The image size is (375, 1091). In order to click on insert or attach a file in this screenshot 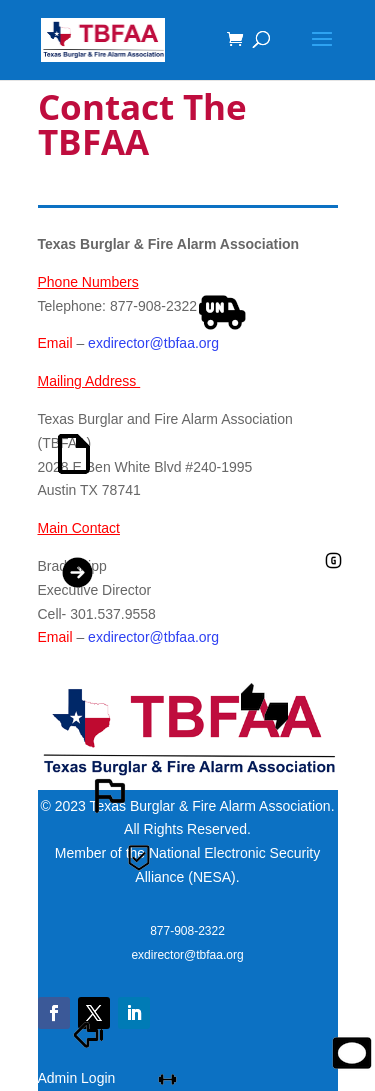, I will do `click(74, 454)`.